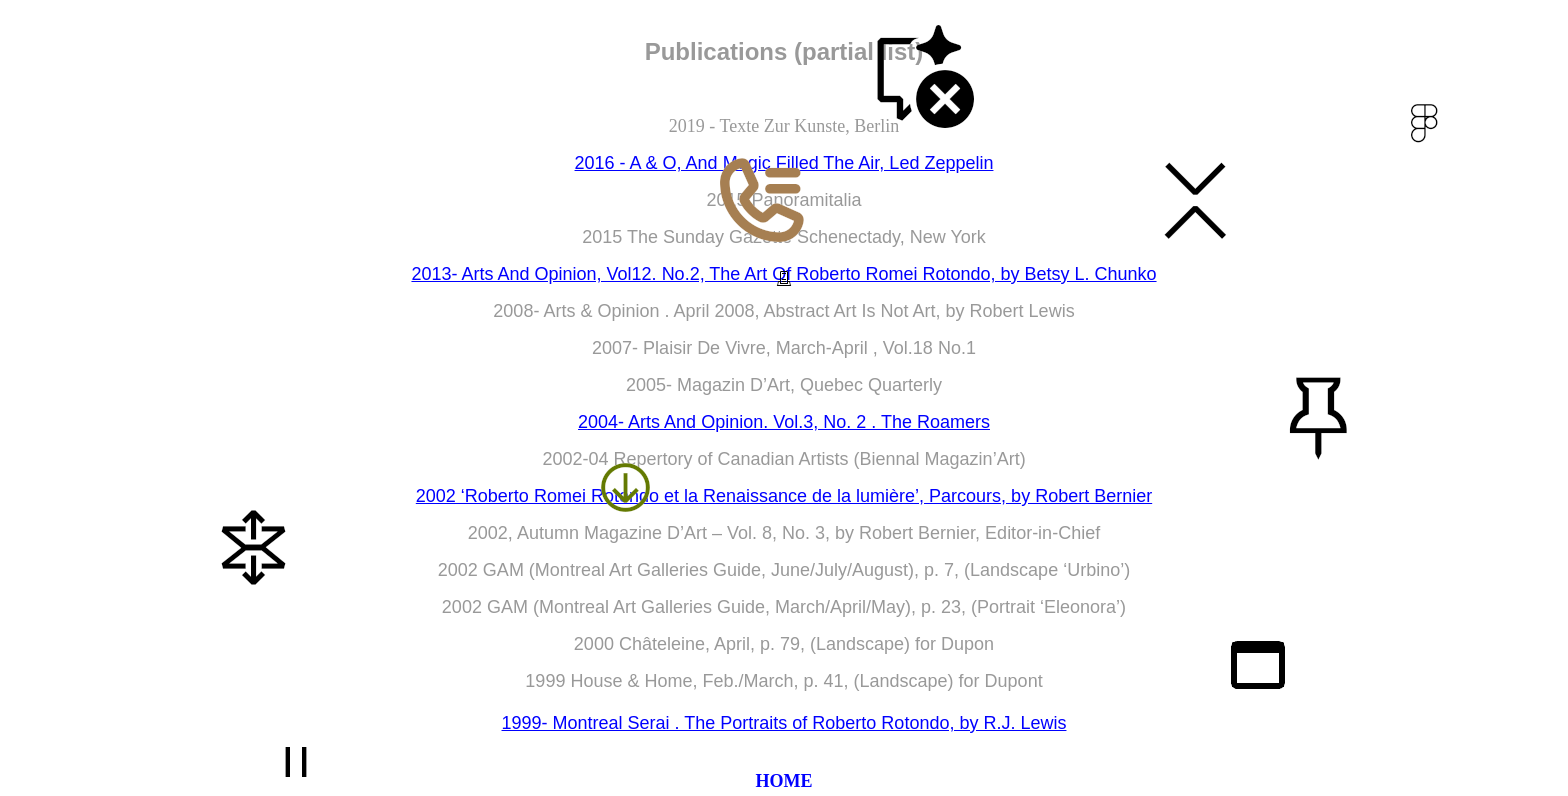  Describe the element at coordinates (784, 278) in the screenshot. I see `view server environment settings` at that location.